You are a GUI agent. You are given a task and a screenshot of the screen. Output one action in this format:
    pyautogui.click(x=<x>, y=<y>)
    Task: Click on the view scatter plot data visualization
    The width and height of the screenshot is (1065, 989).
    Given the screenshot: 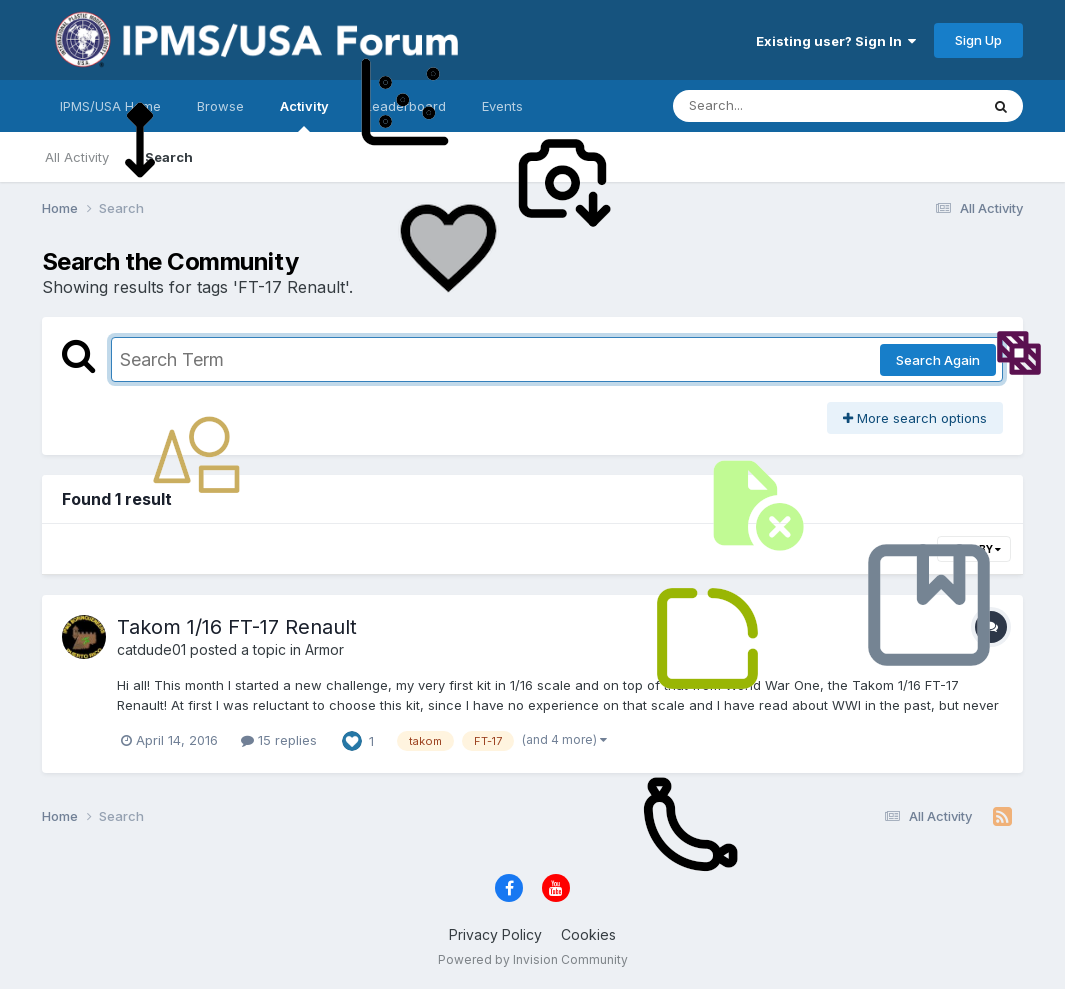 What is the action you would take?
    pyautogui.click(x=405, y=102)
    